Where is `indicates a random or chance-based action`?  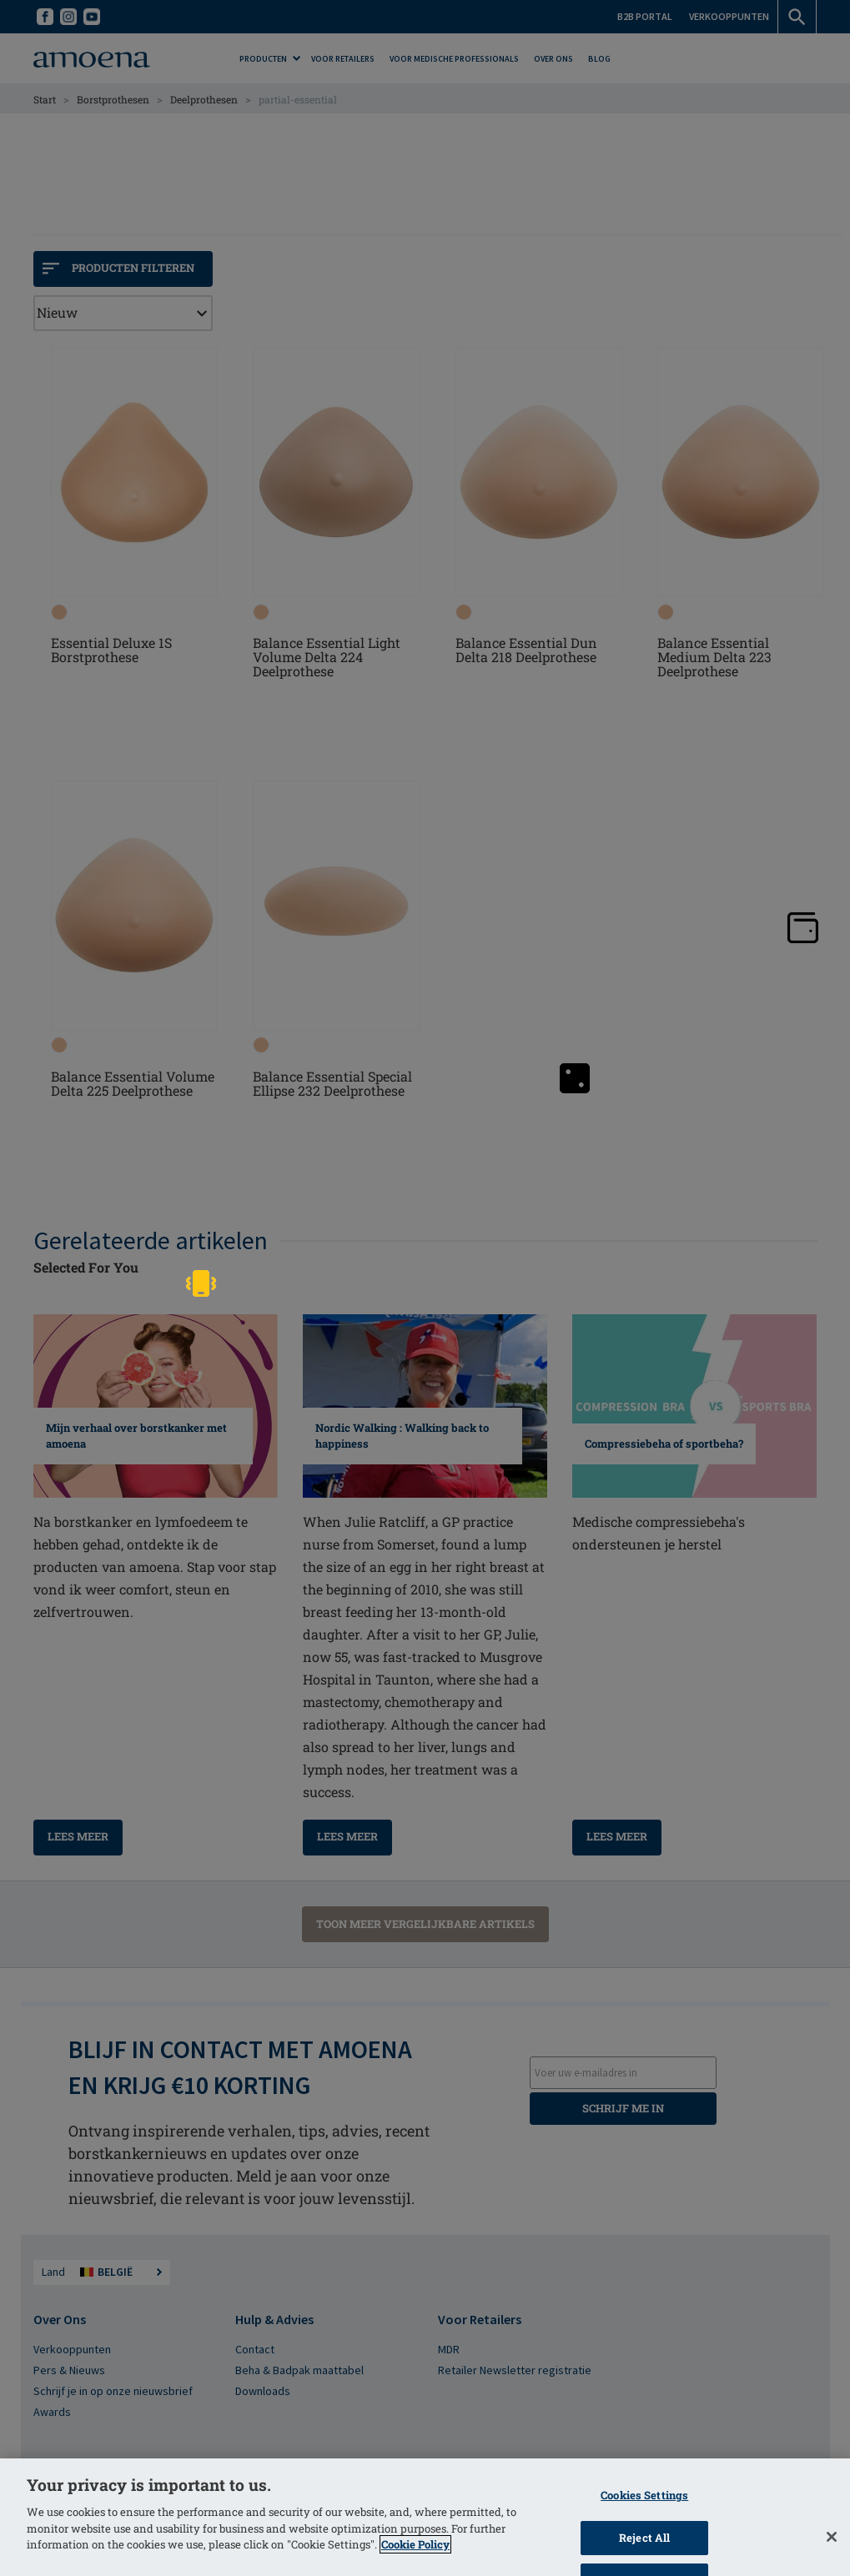
indicates a random or chance-based action is located at coordinates (575, 1078).